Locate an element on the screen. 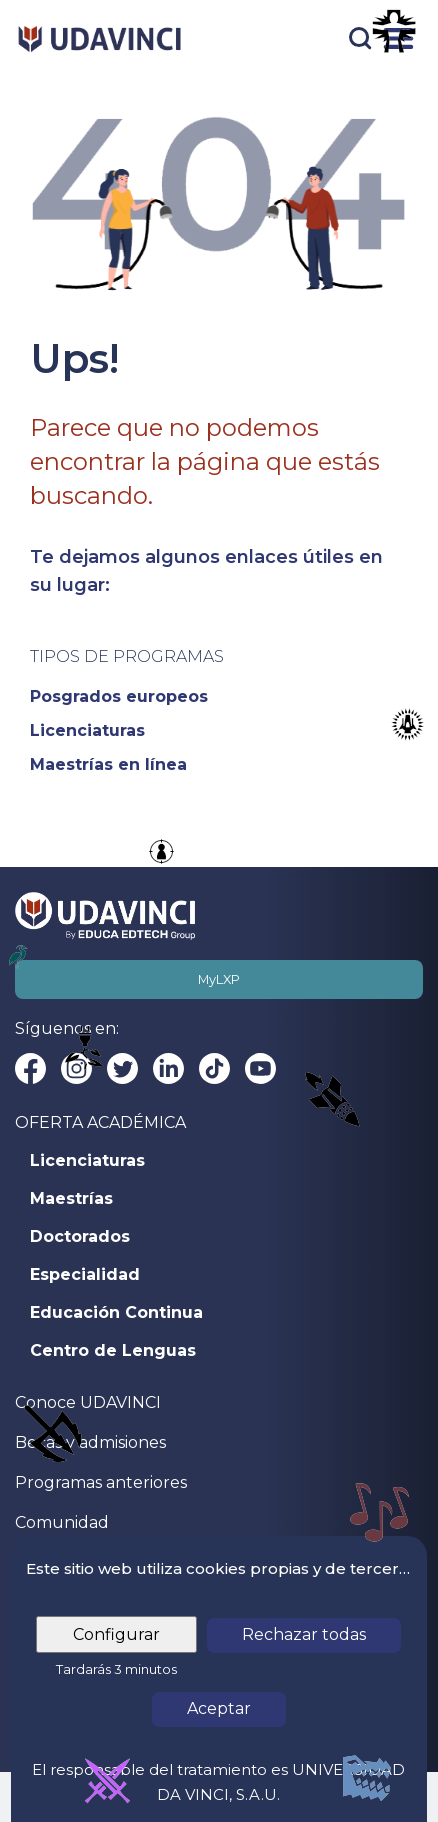 This screenshot has width=438, height=1822. indicates eco-friendly or sustainable energy mode is located at coordinates (85, 1047).